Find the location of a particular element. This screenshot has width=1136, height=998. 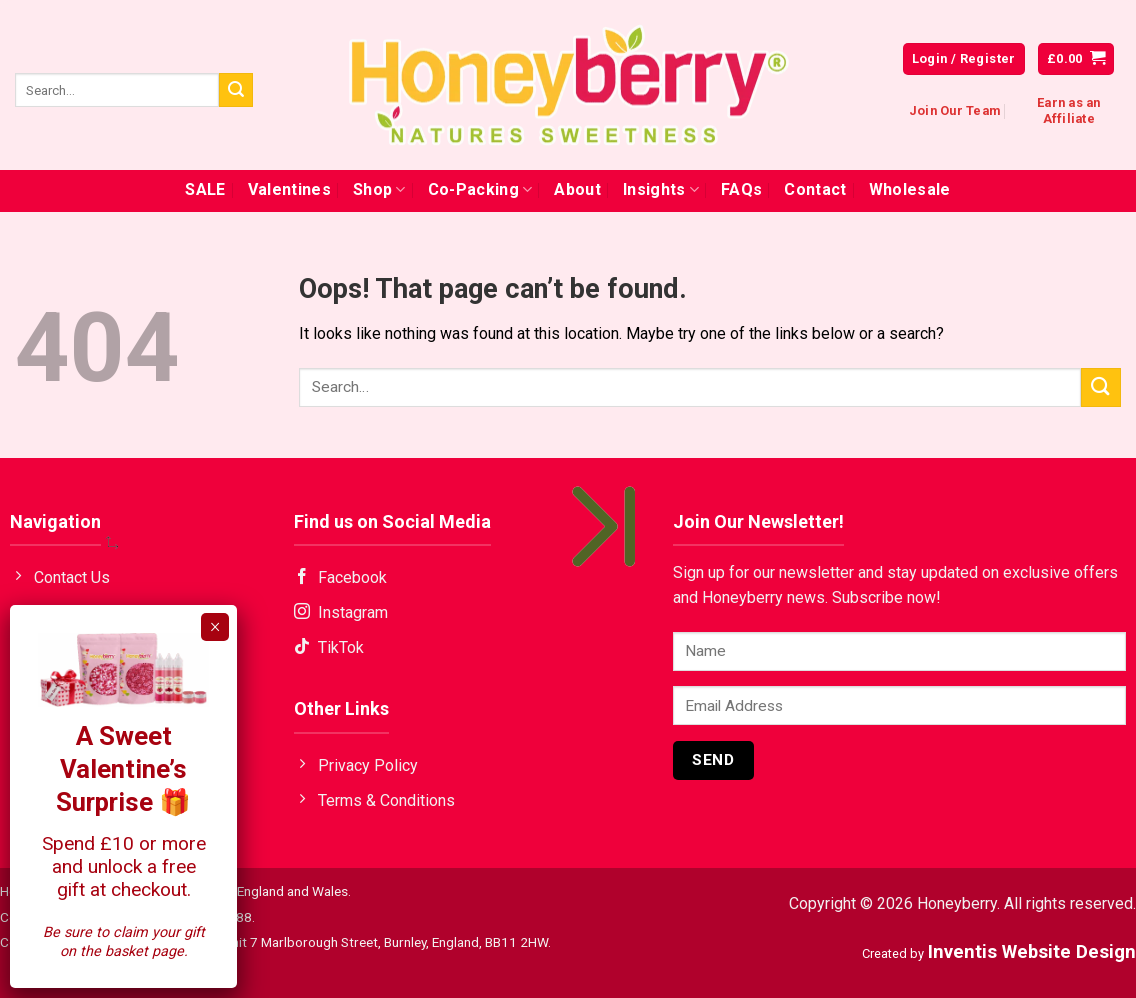

vector path with two anchor points is located at coordinates (111, 542).